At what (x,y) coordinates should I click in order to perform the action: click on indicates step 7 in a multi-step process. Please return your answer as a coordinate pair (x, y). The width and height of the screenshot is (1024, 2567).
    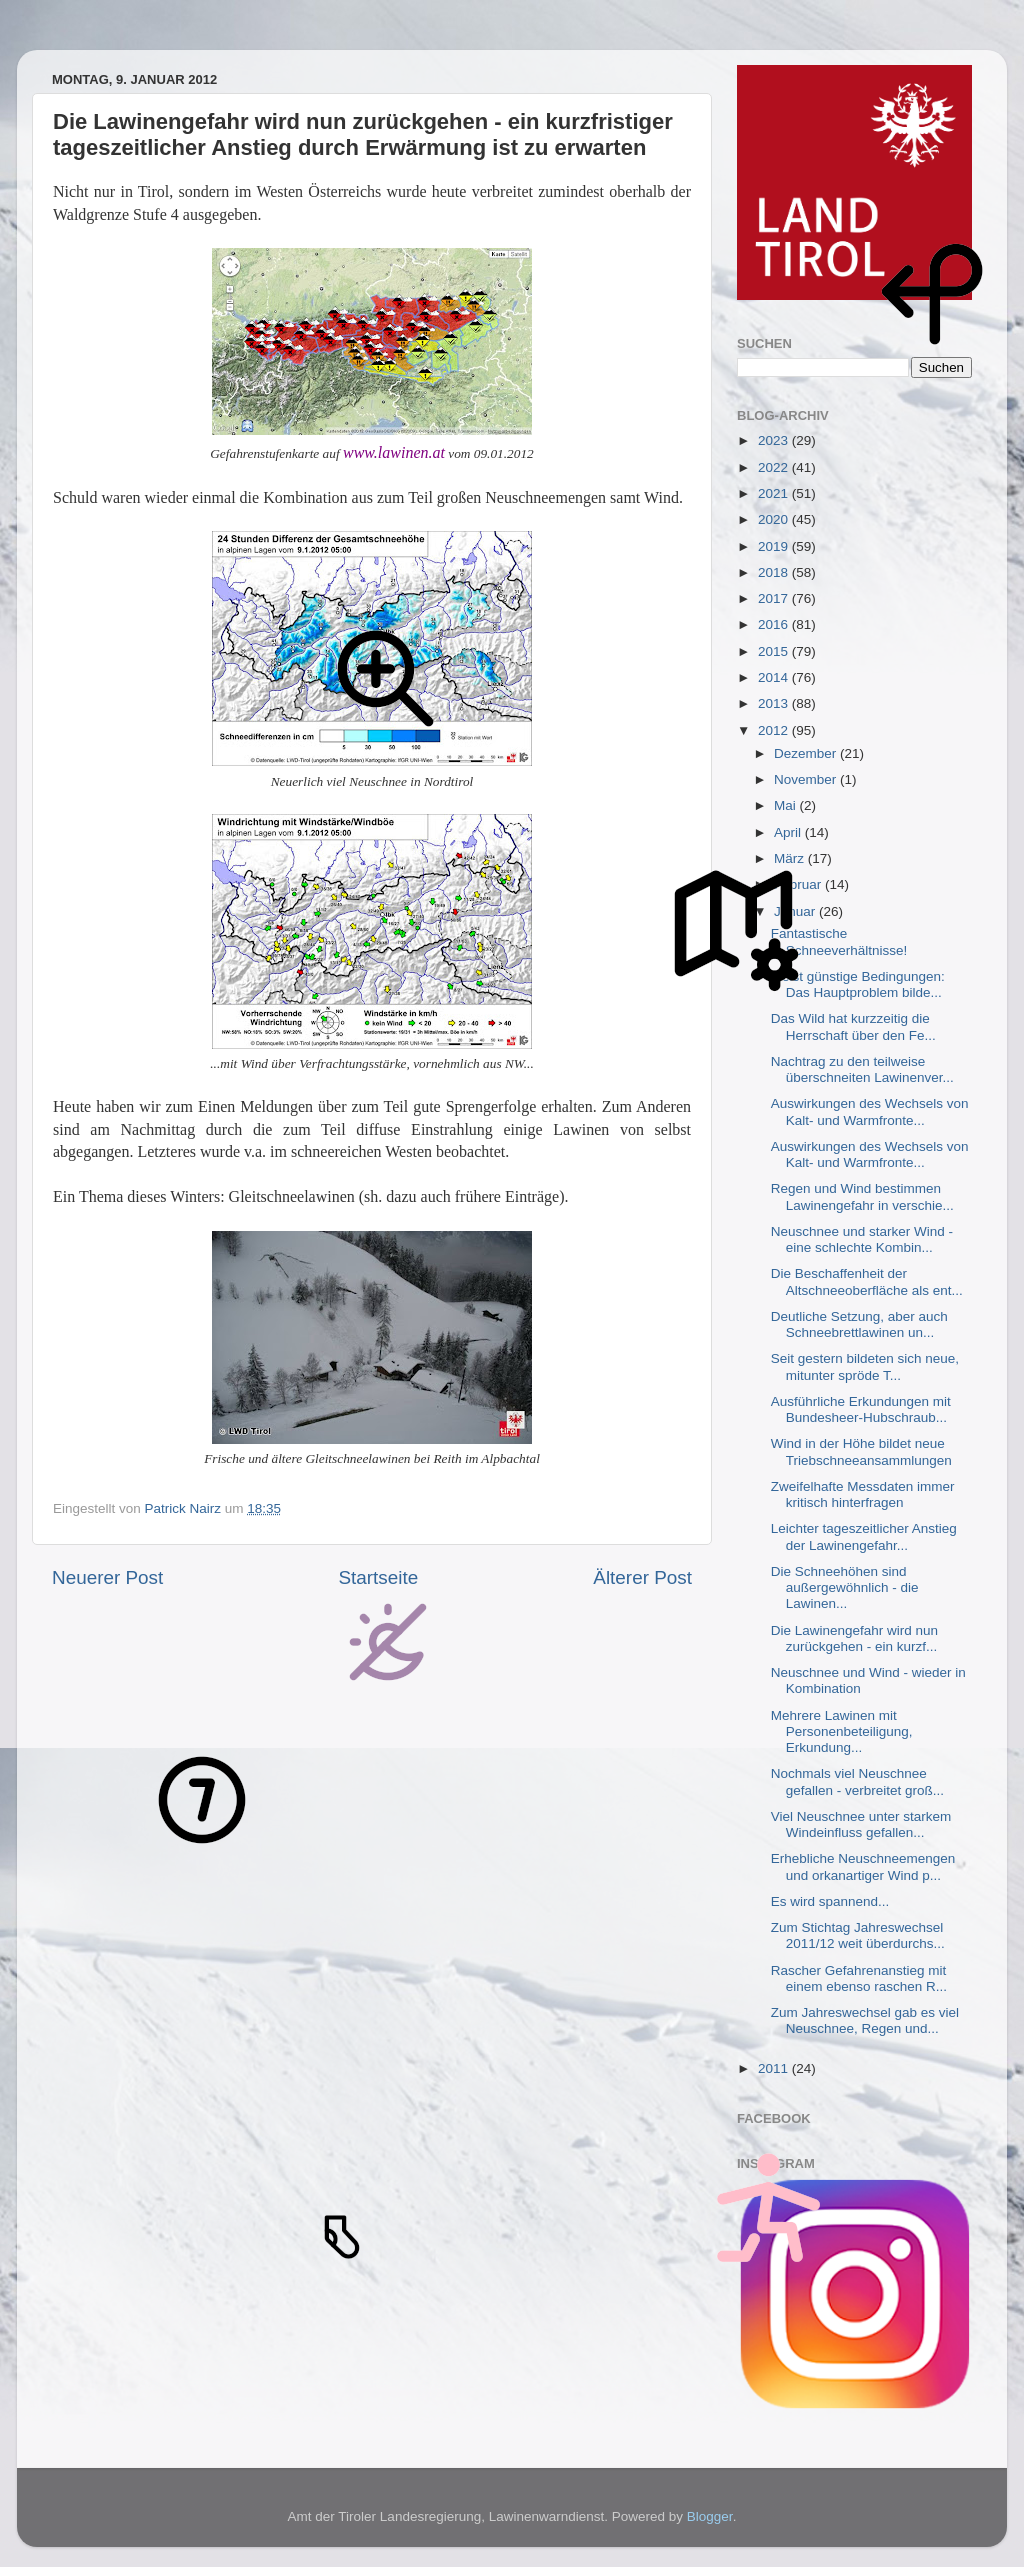
    Looking at the image, I should click on (202, 1800).